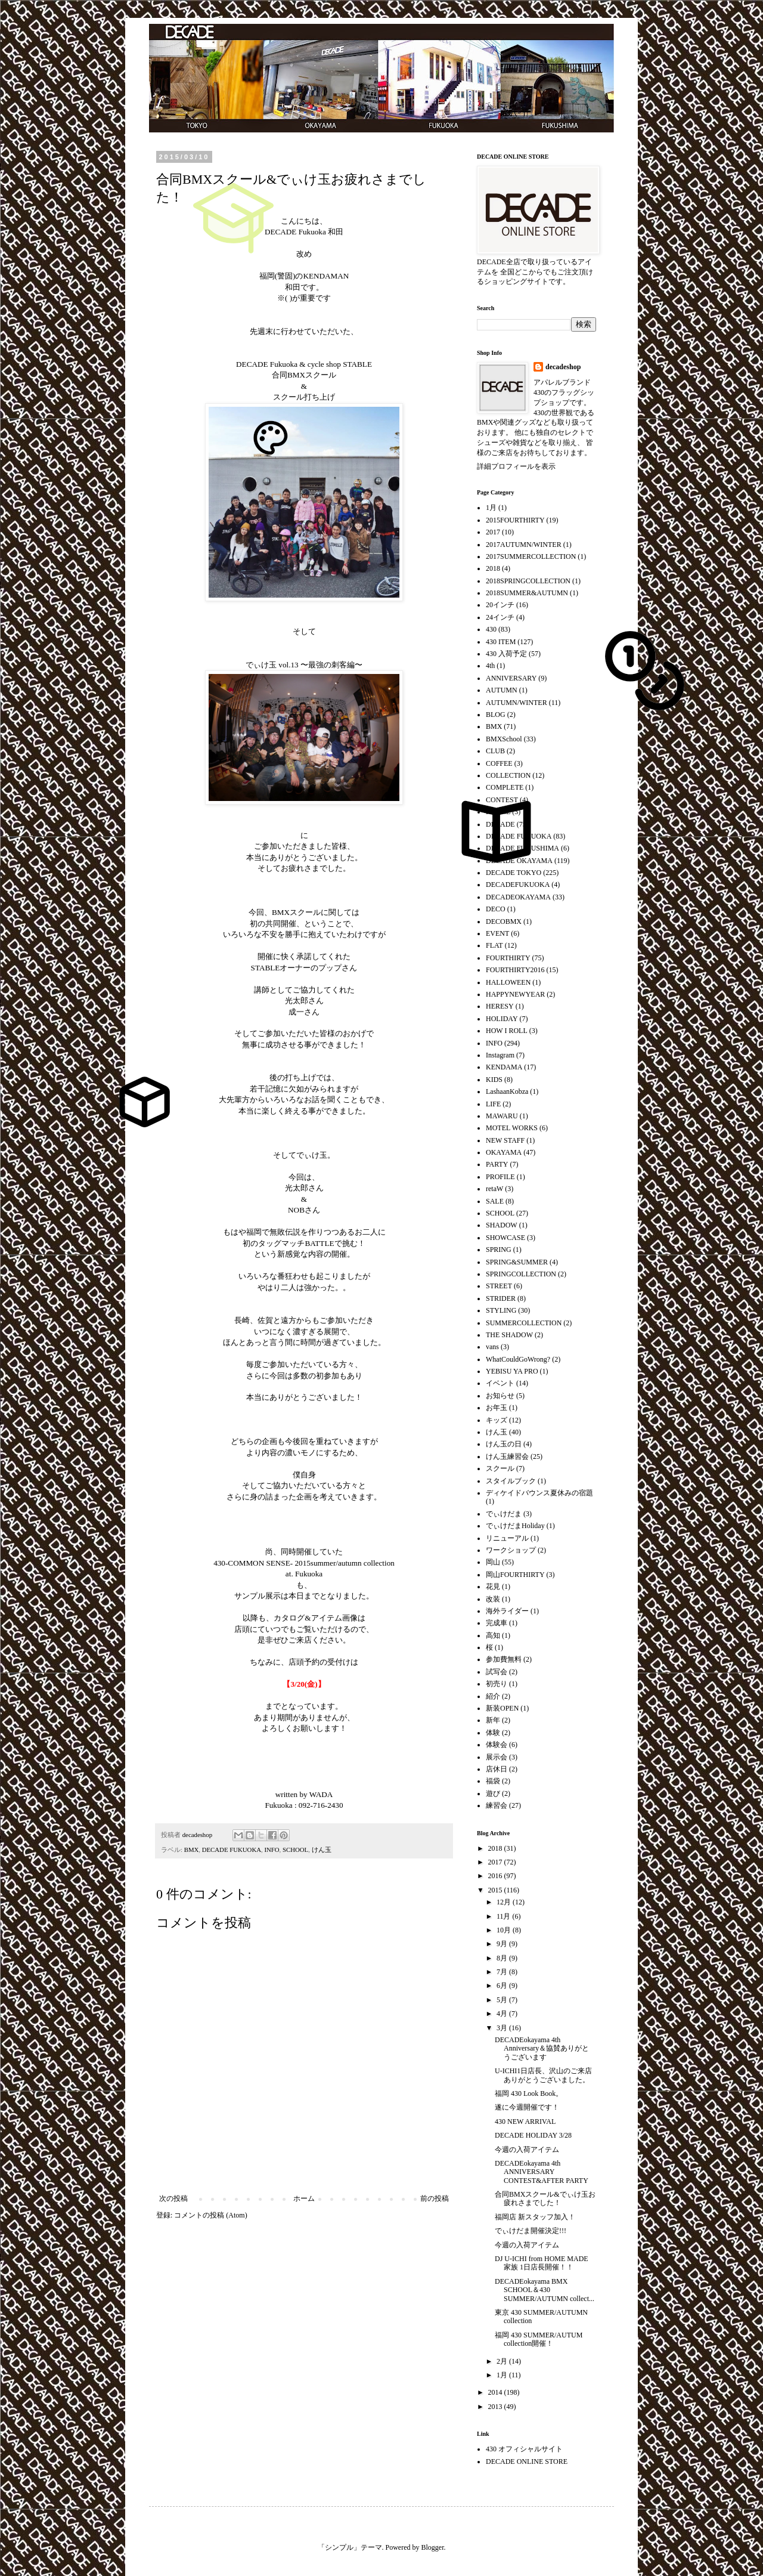 The image size is (763, 2576). I want to click on open reading mode or e-book reader, so click(496, 831).